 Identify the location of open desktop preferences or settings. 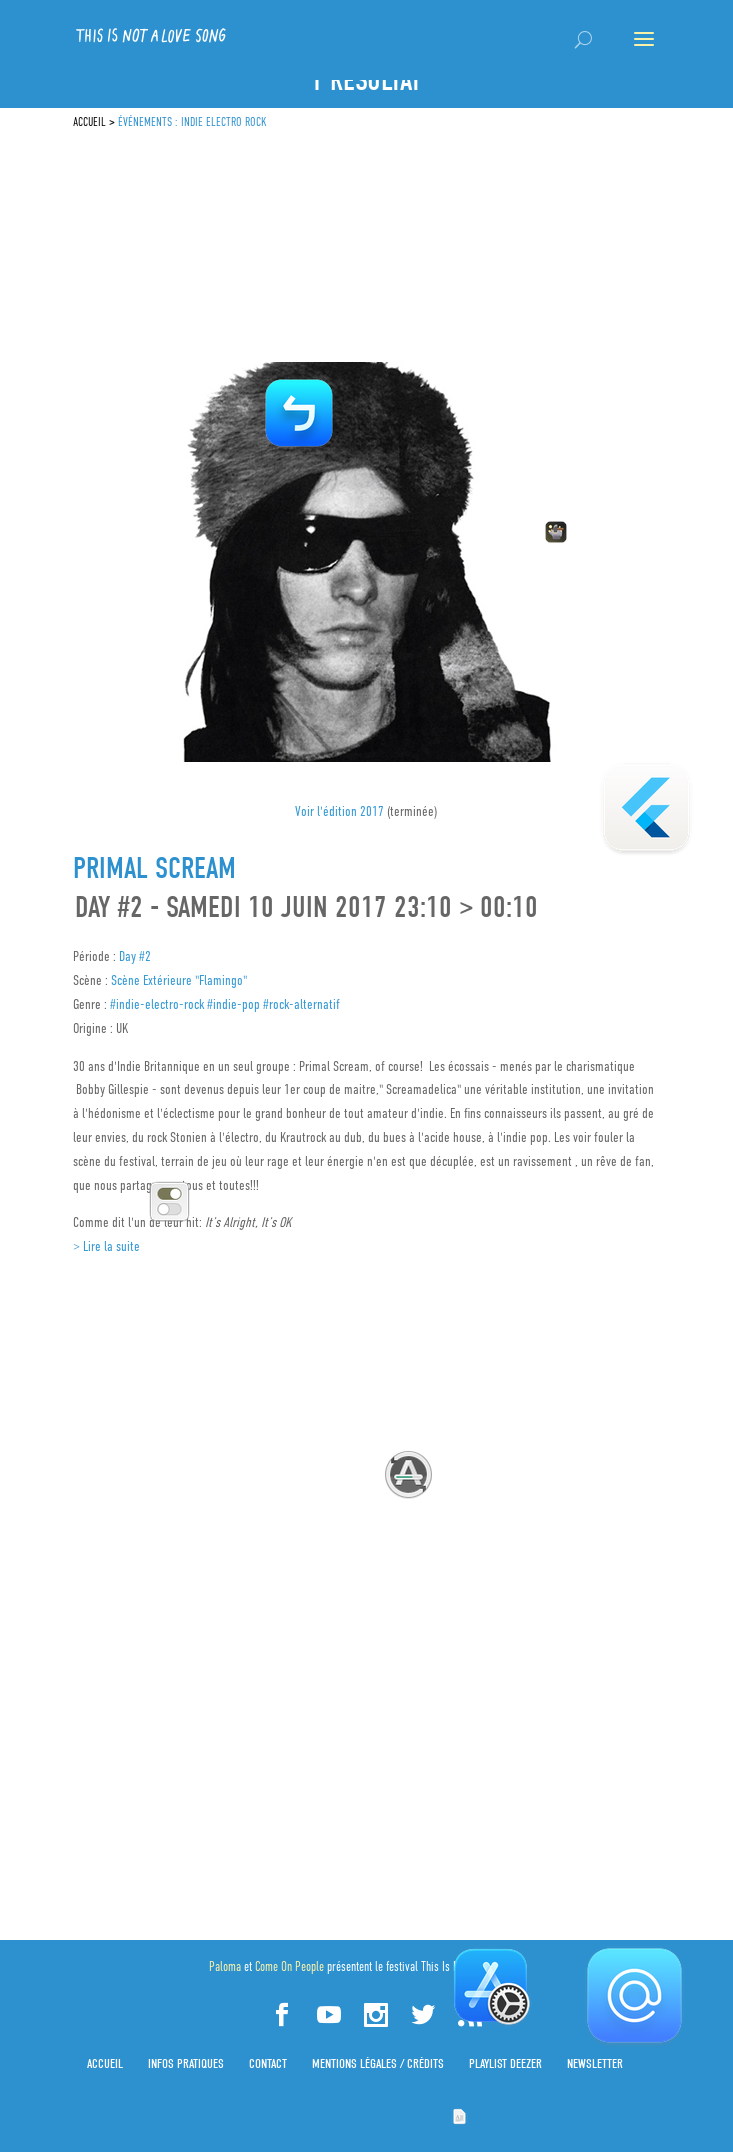
(169, 1201).